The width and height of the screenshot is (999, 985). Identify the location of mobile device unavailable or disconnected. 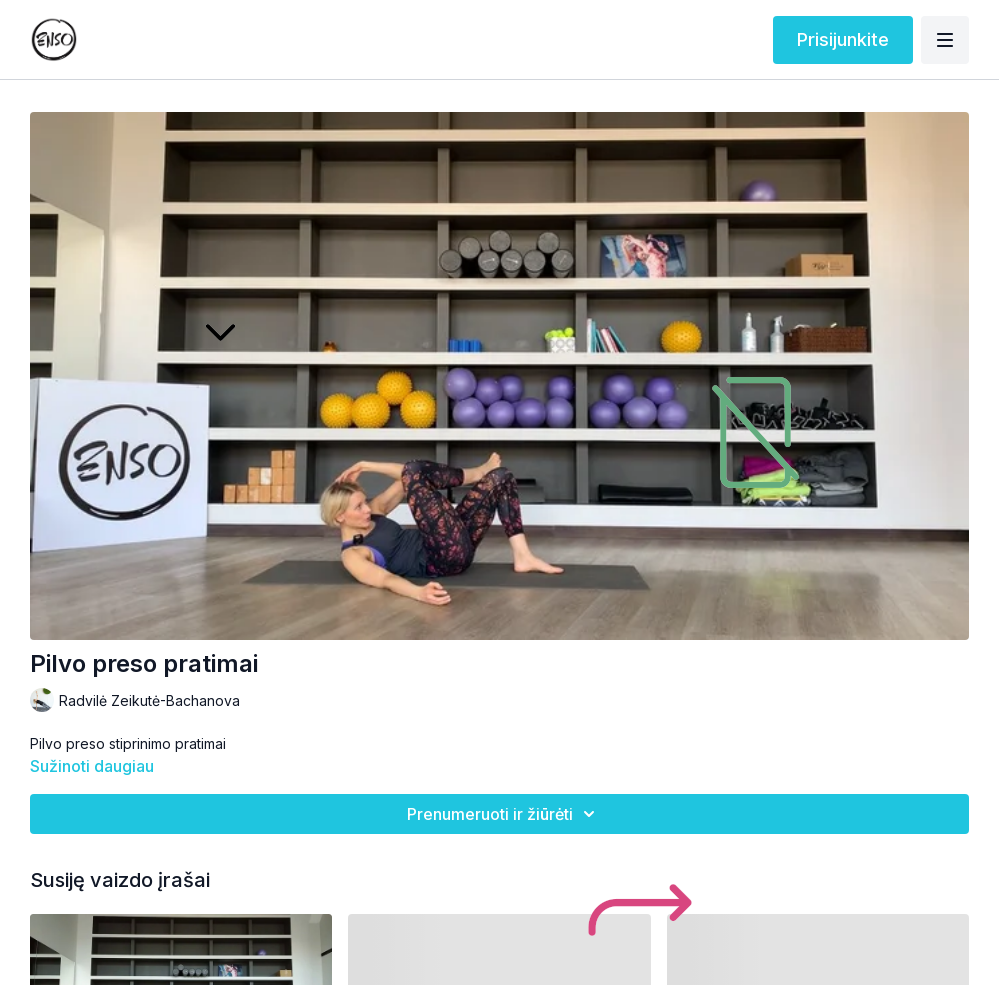
(755, 432).